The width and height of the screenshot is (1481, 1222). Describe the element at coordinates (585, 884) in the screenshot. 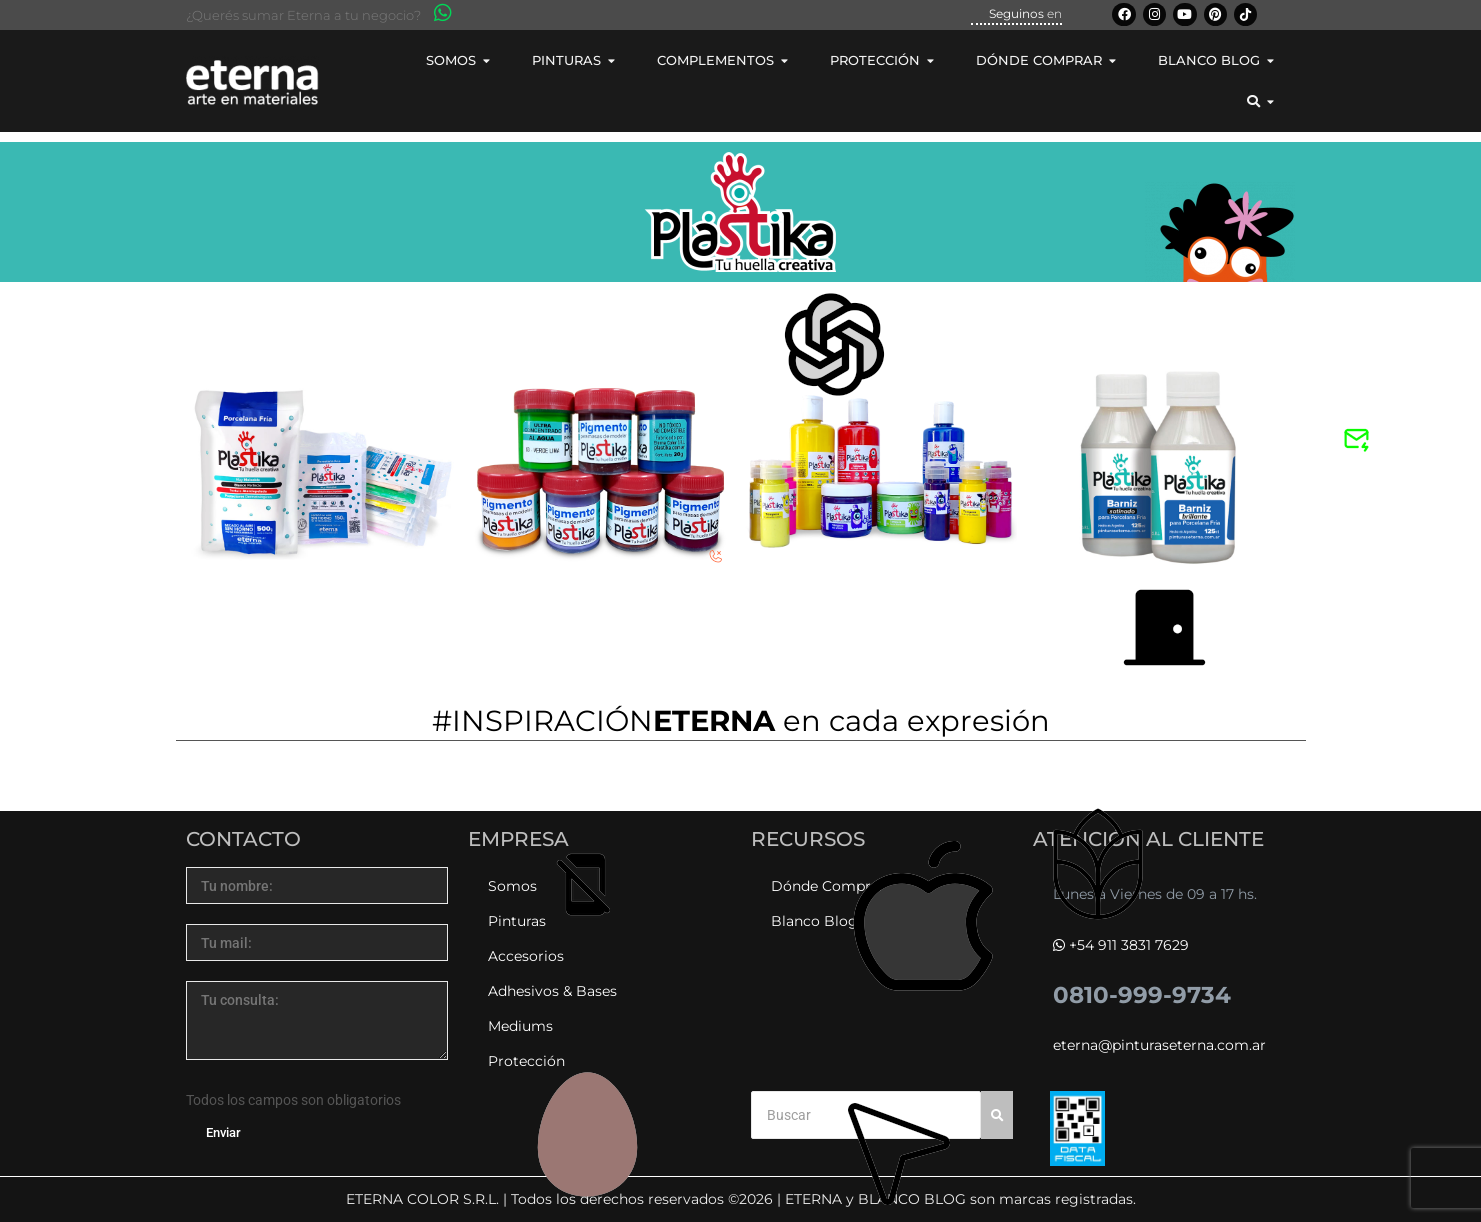

I see `no cell phone service available` at that location.